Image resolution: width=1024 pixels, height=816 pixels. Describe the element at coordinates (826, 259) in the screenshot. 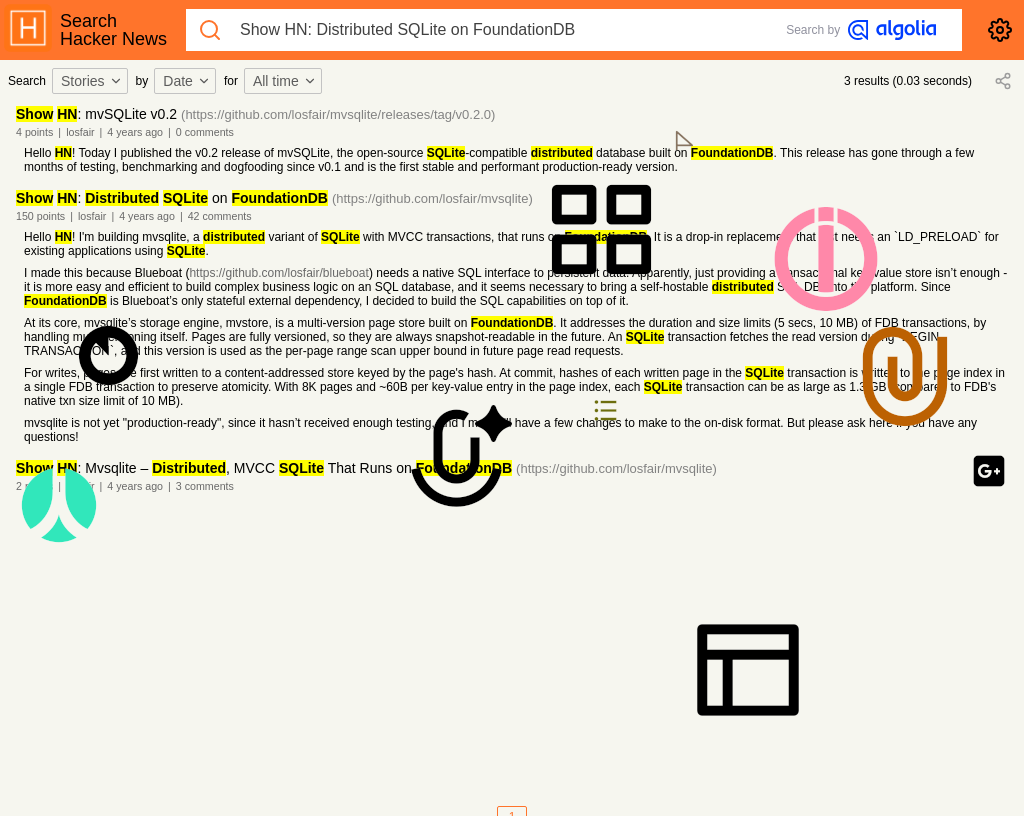

I see `open ioBroker smart home dashboard` at that location.